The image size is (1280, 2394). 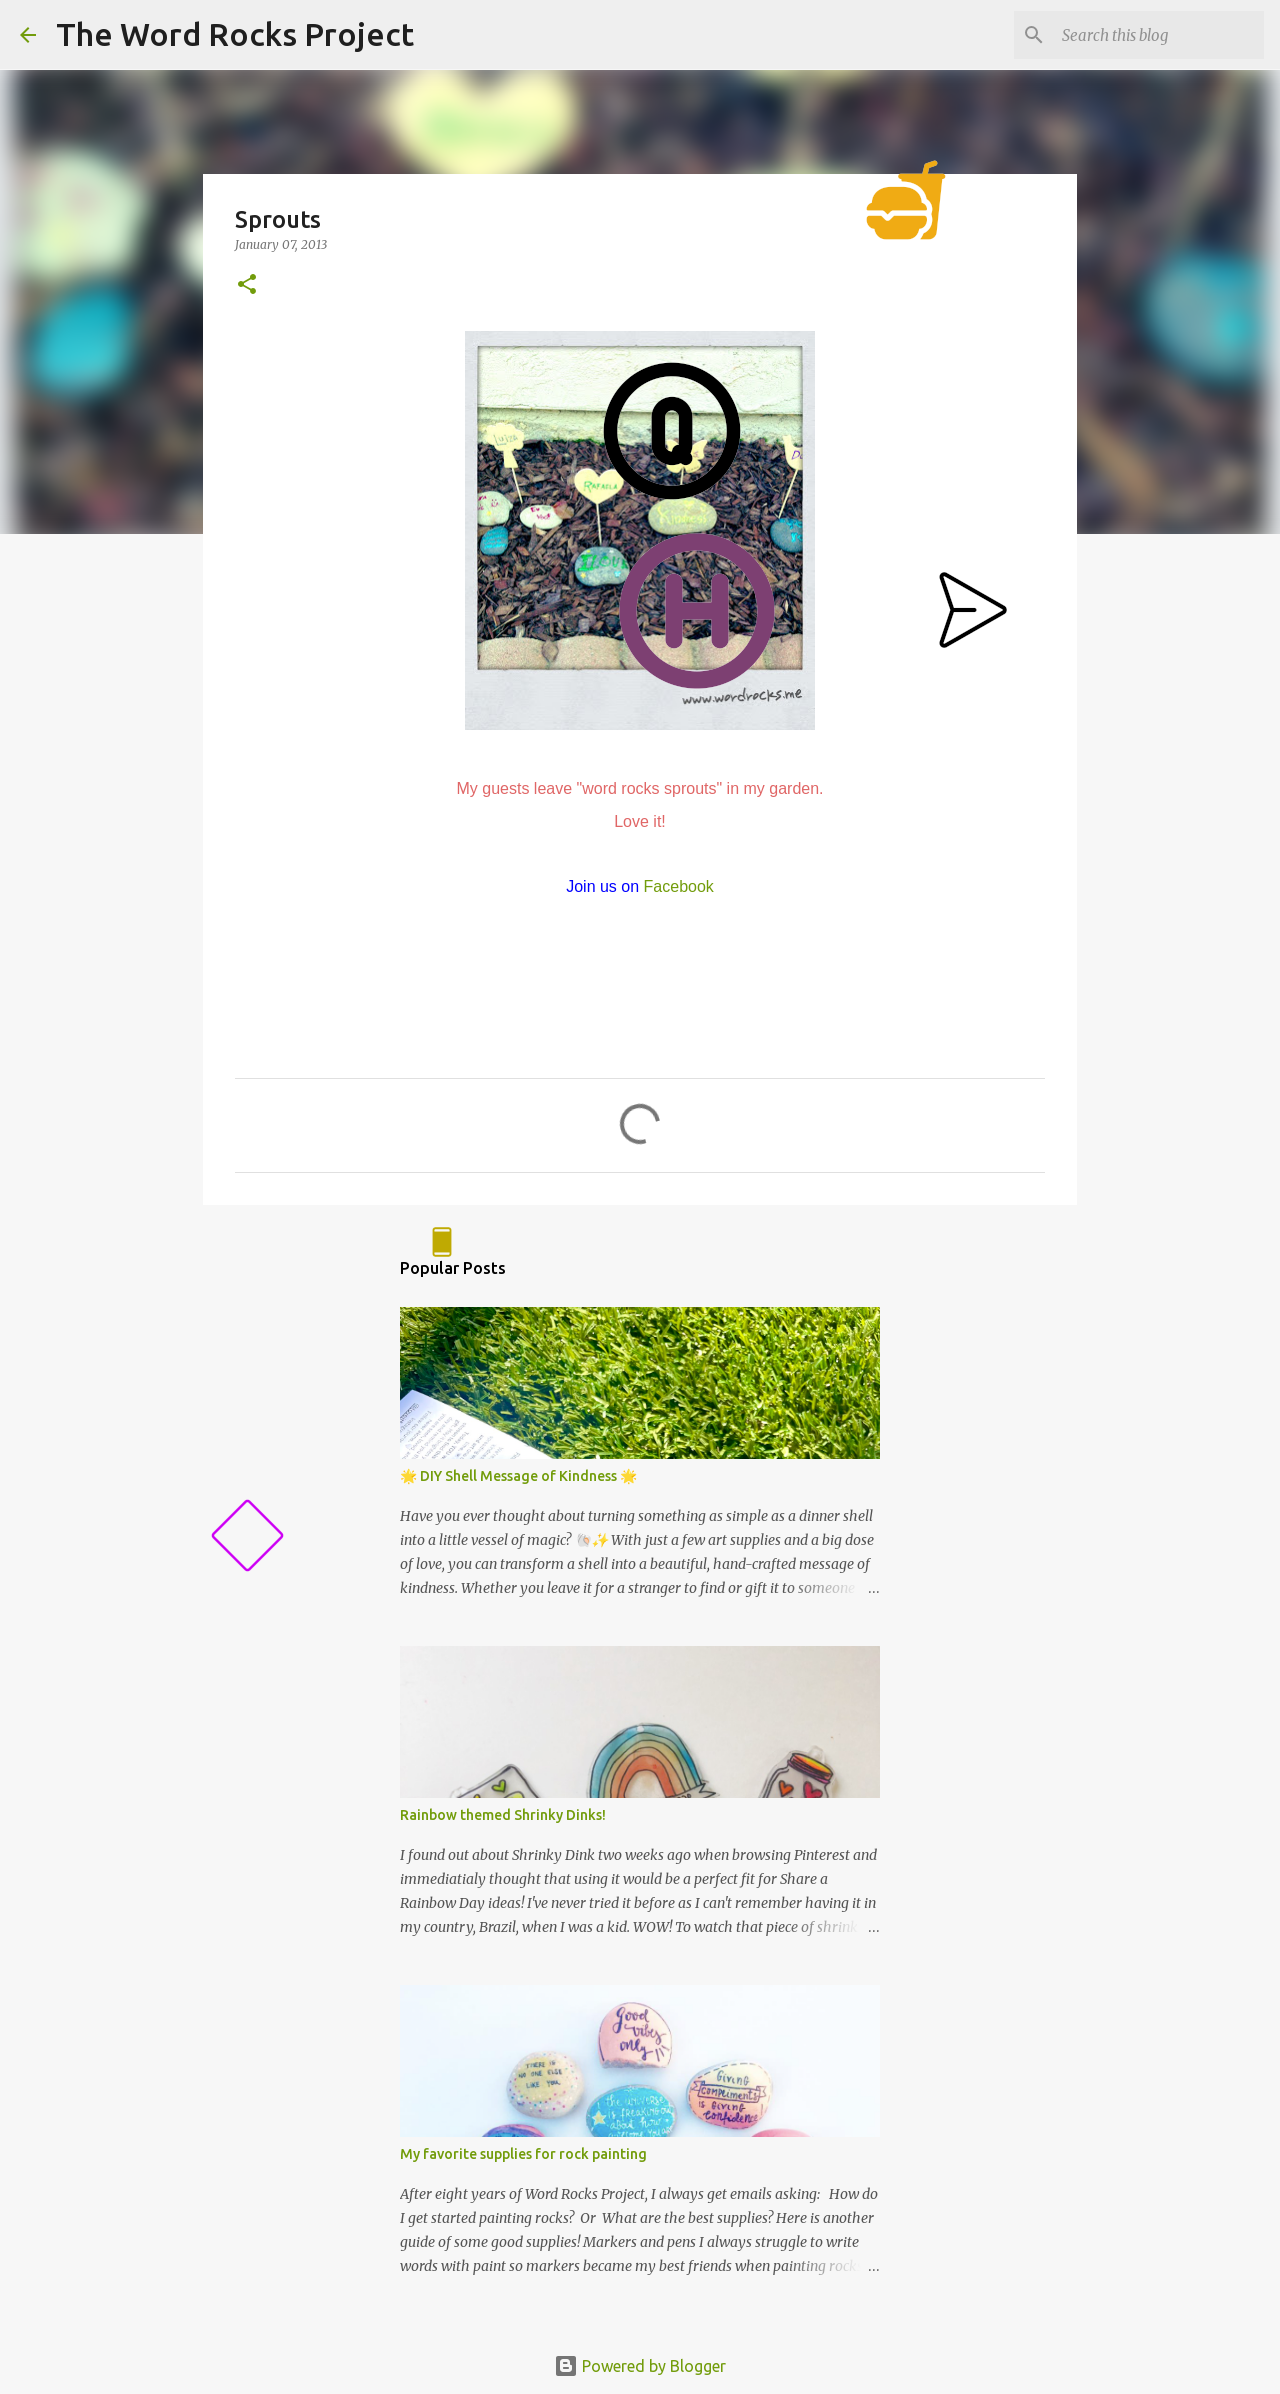 What do you see at coordinates (442, 1242) in the screenshot?
I see `view mobile device settings` at bounding box center [442, 1242].